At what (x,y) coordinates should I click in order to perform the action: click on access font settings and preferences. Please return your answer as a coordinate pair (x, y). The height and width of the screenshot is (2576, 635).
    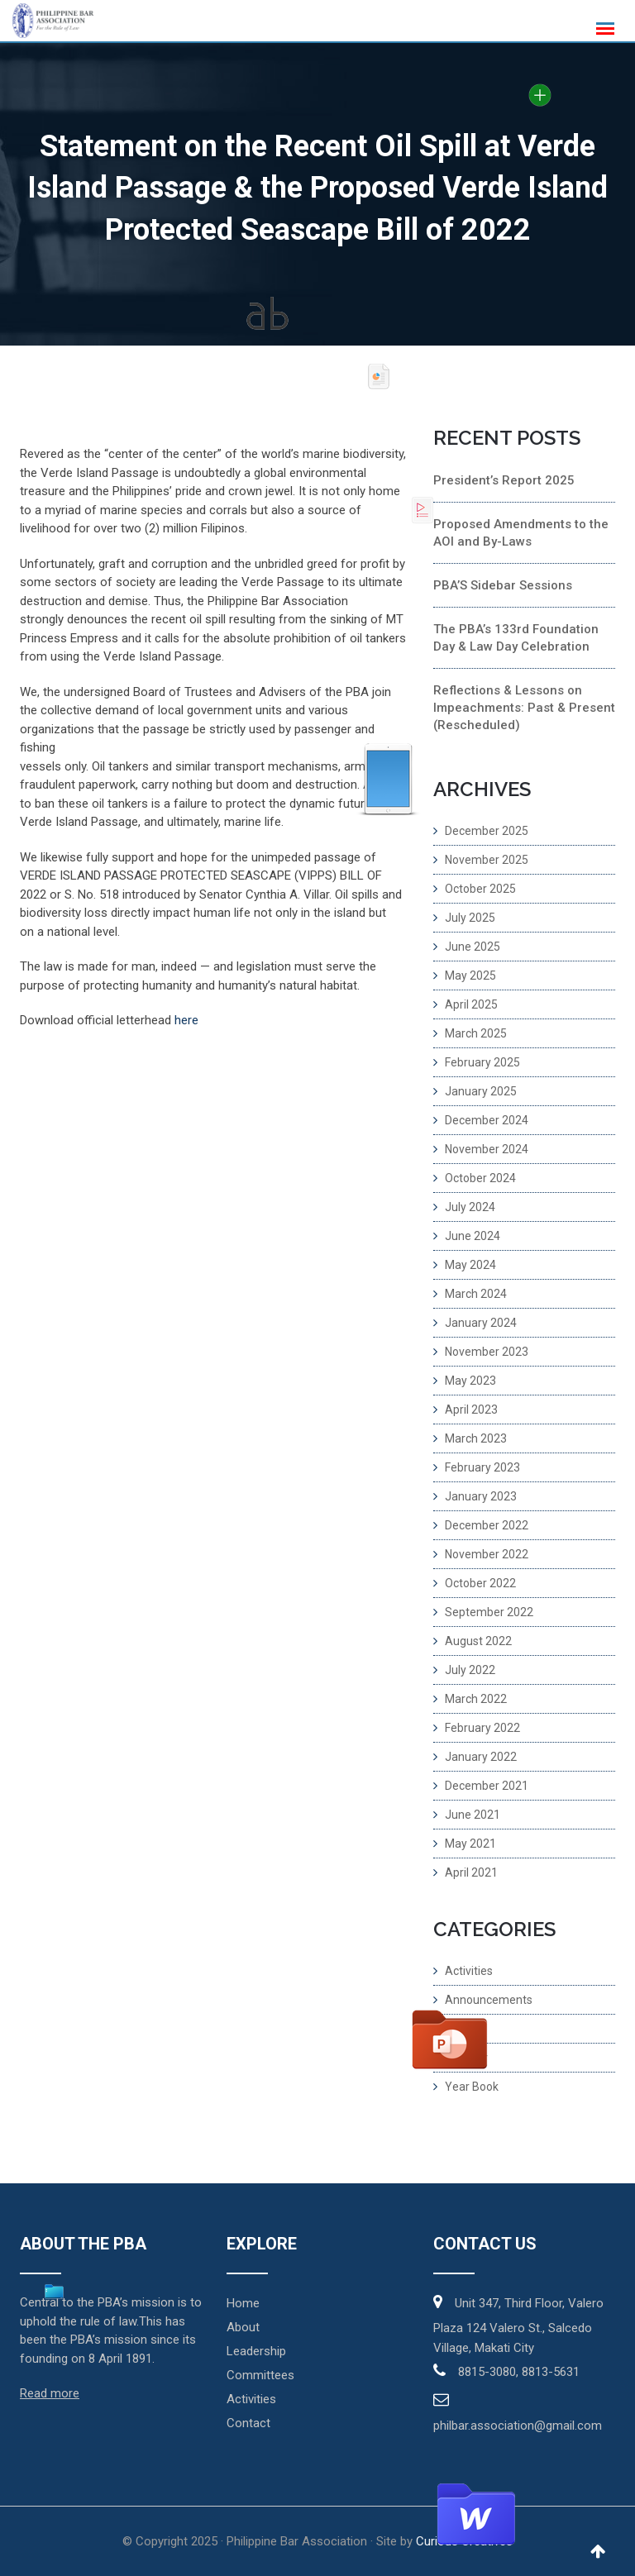
    Looking at the image, I should click on (267, 314).